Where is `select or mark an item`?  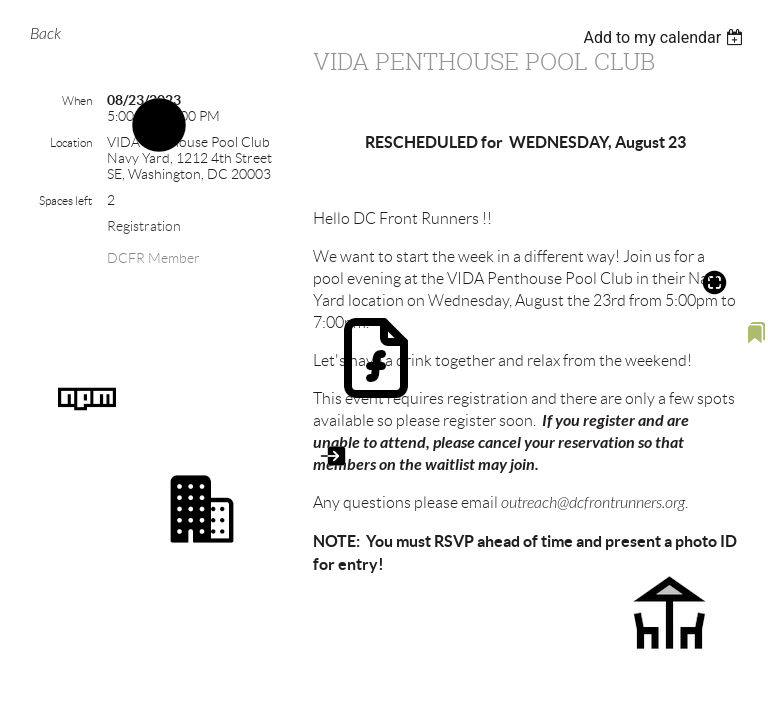
select or mark an item is located at coordinates (159, 125).